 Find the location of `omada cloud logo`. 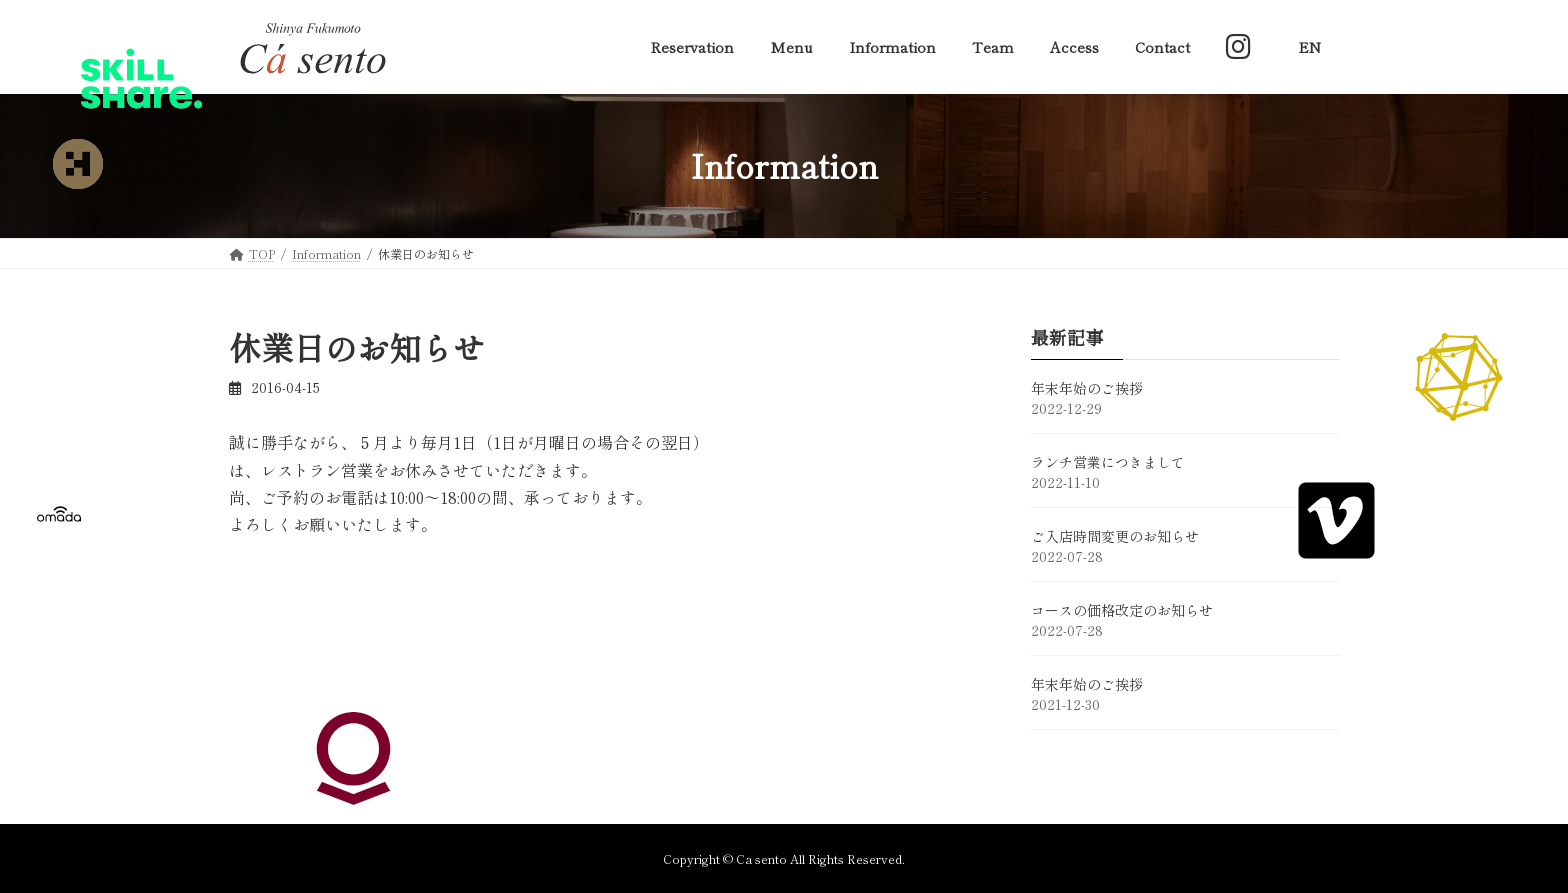

omada cloud logo is located at coordinates (59, 514).